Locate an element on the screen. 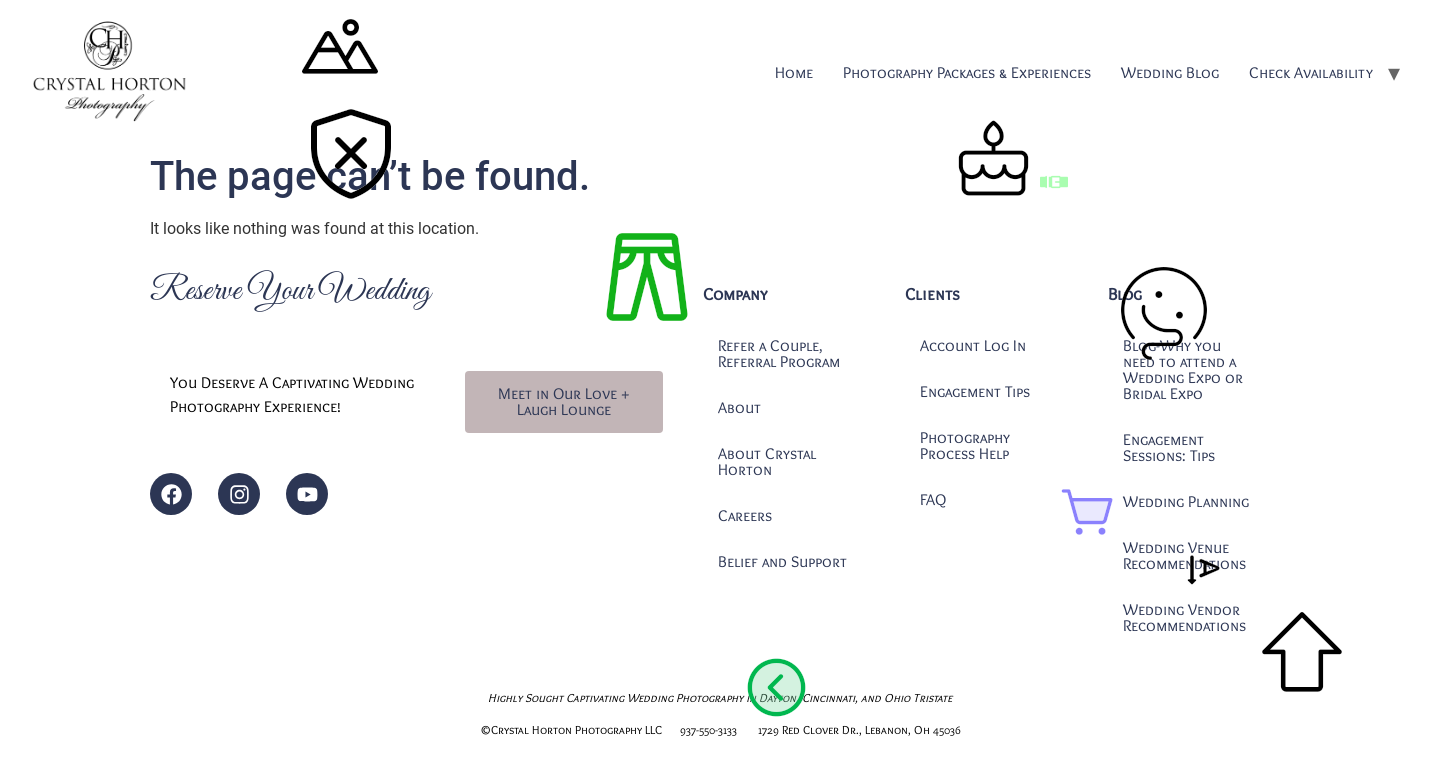 Image resolution: width=1440 pixels, height=763 pixels. upvote or like content is located at coordinates (1302, 655).